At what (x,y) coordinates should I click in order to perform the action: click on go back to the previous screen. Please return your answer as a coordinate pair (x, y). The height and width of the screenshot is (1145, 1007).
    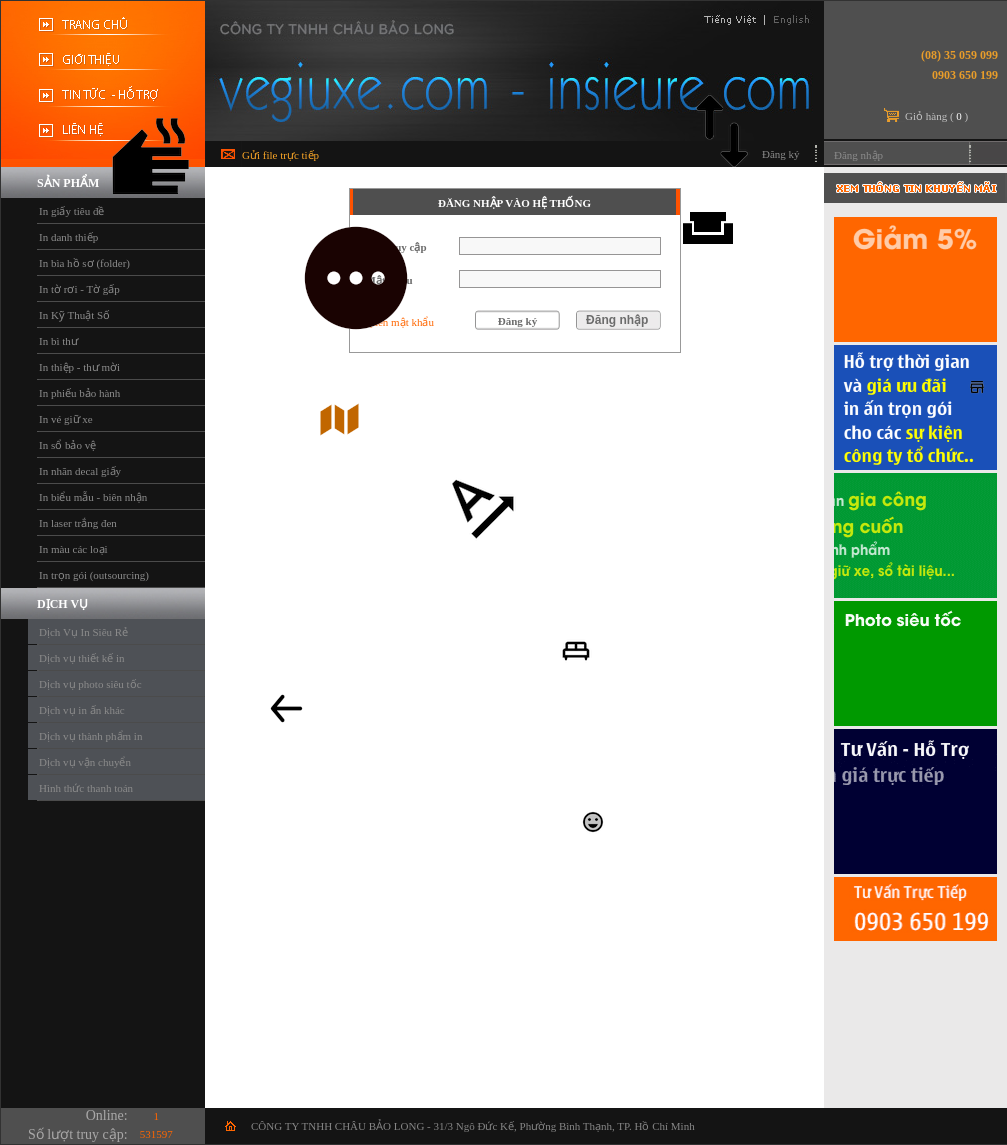
    Looking at the image, I should click on (286, 708).